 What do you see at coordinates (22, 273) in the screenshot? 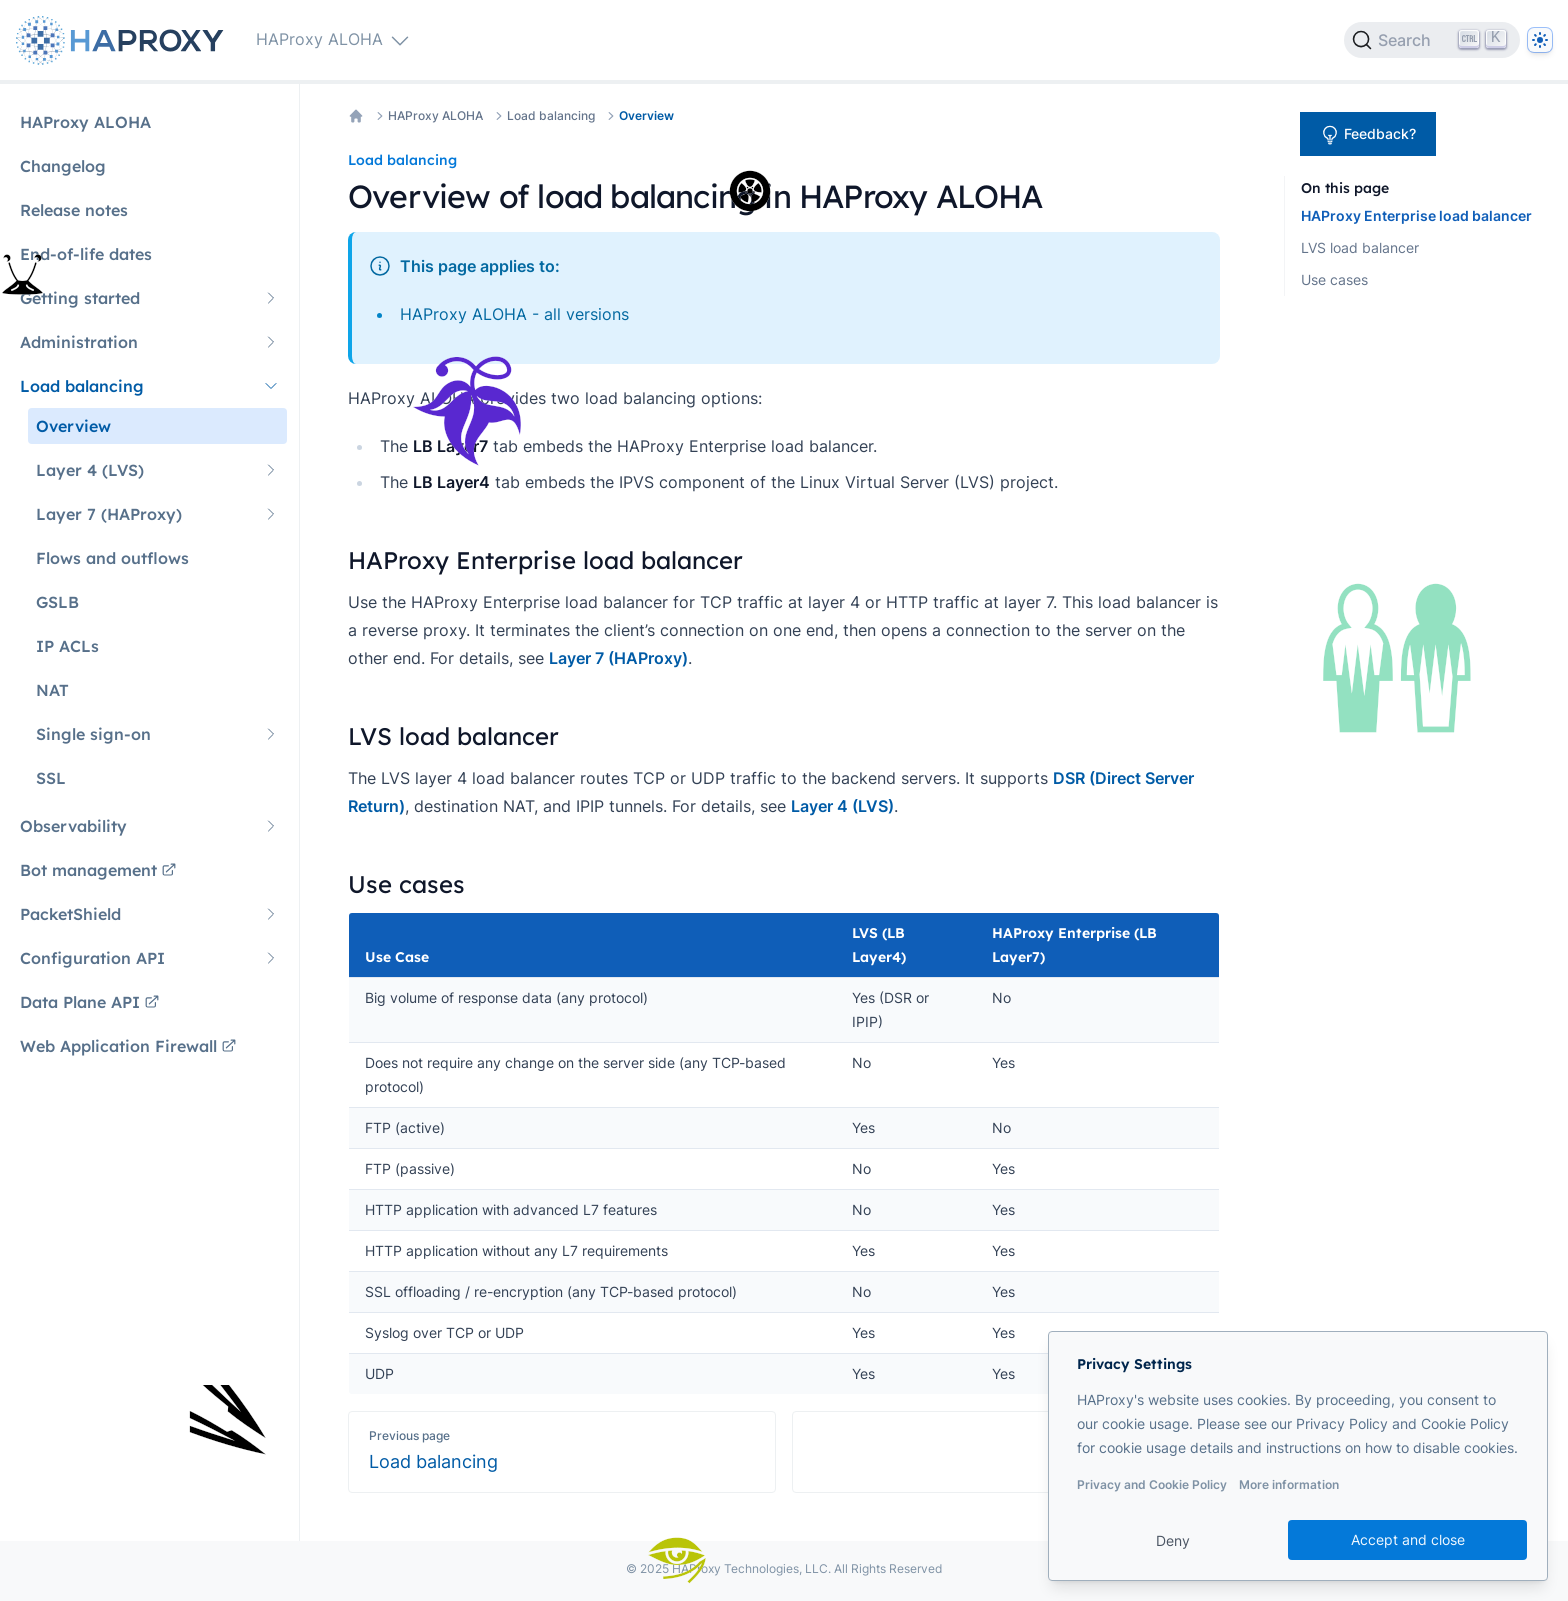
I see `indicates slow loading or processing speed` at bounding box center [22, 273].